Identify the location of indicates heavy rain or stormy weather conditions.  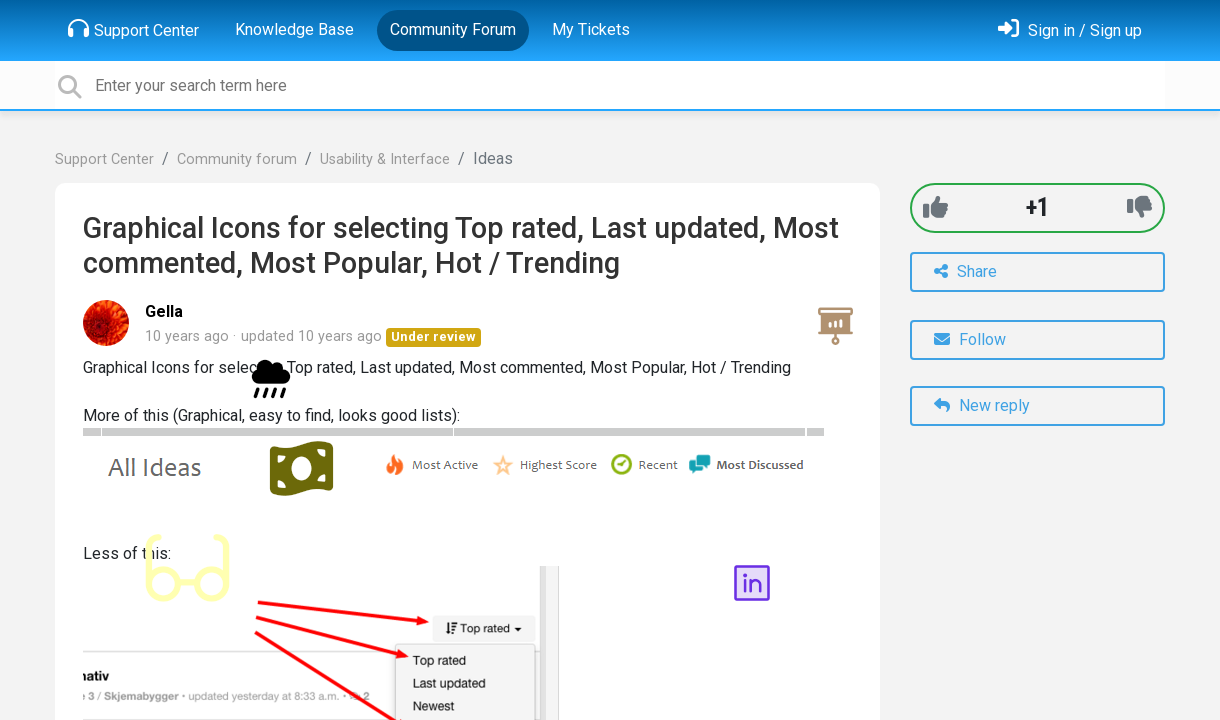
(271, 379).